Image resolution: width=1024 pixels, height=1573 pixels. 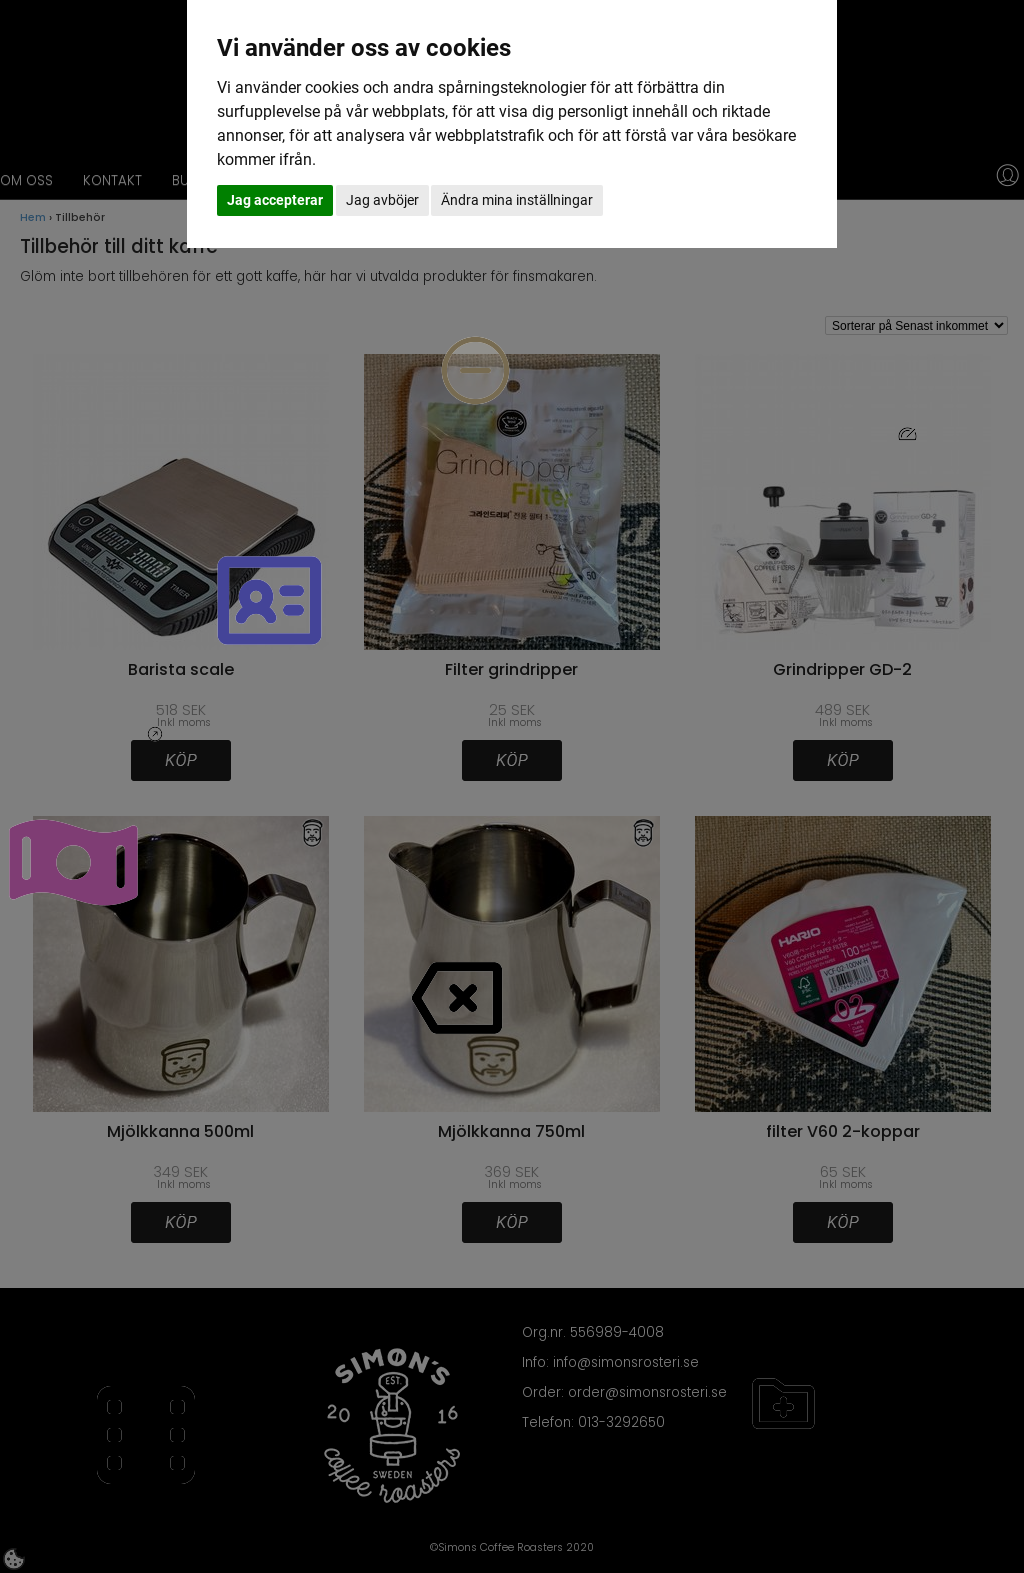 What do you see at coordinates (460, 998) in the screenshot?
I see `delete the previous character` at bounding box center [460, 998].